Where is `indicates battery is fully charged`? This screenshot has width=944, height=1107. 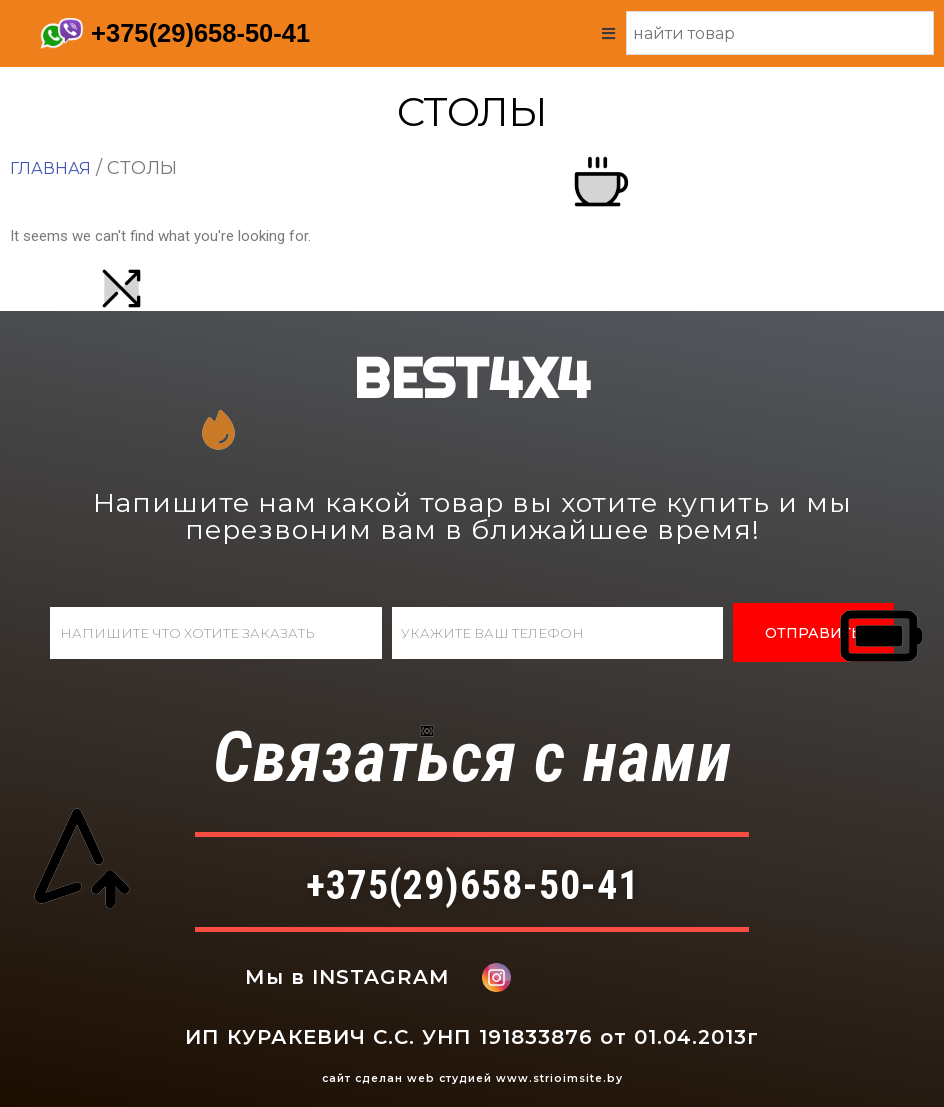
indicates battery is fully charged is located at coordinates (879, 636).